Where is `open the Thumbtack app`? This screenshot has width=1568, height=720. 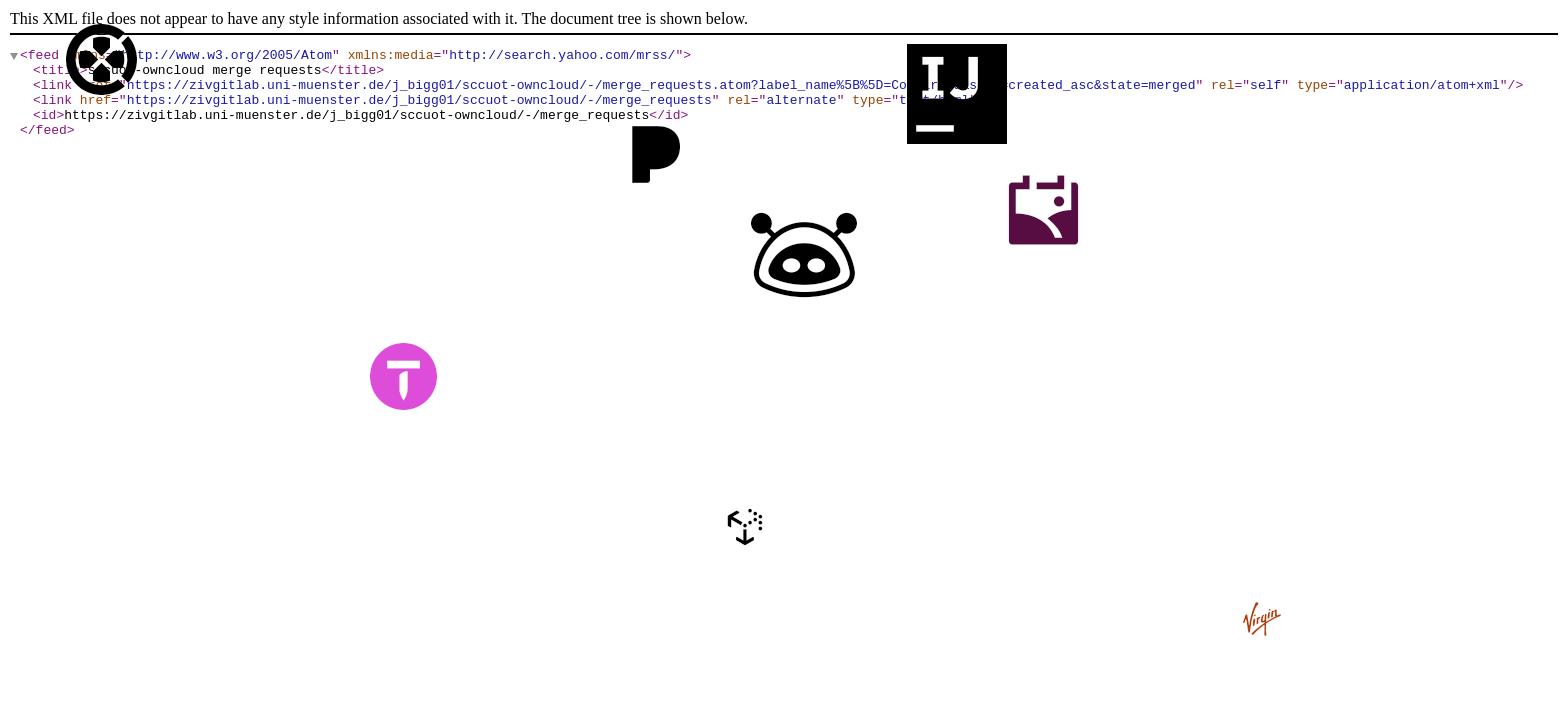 open the Thumbtack app is located at coordinates (403, 376).